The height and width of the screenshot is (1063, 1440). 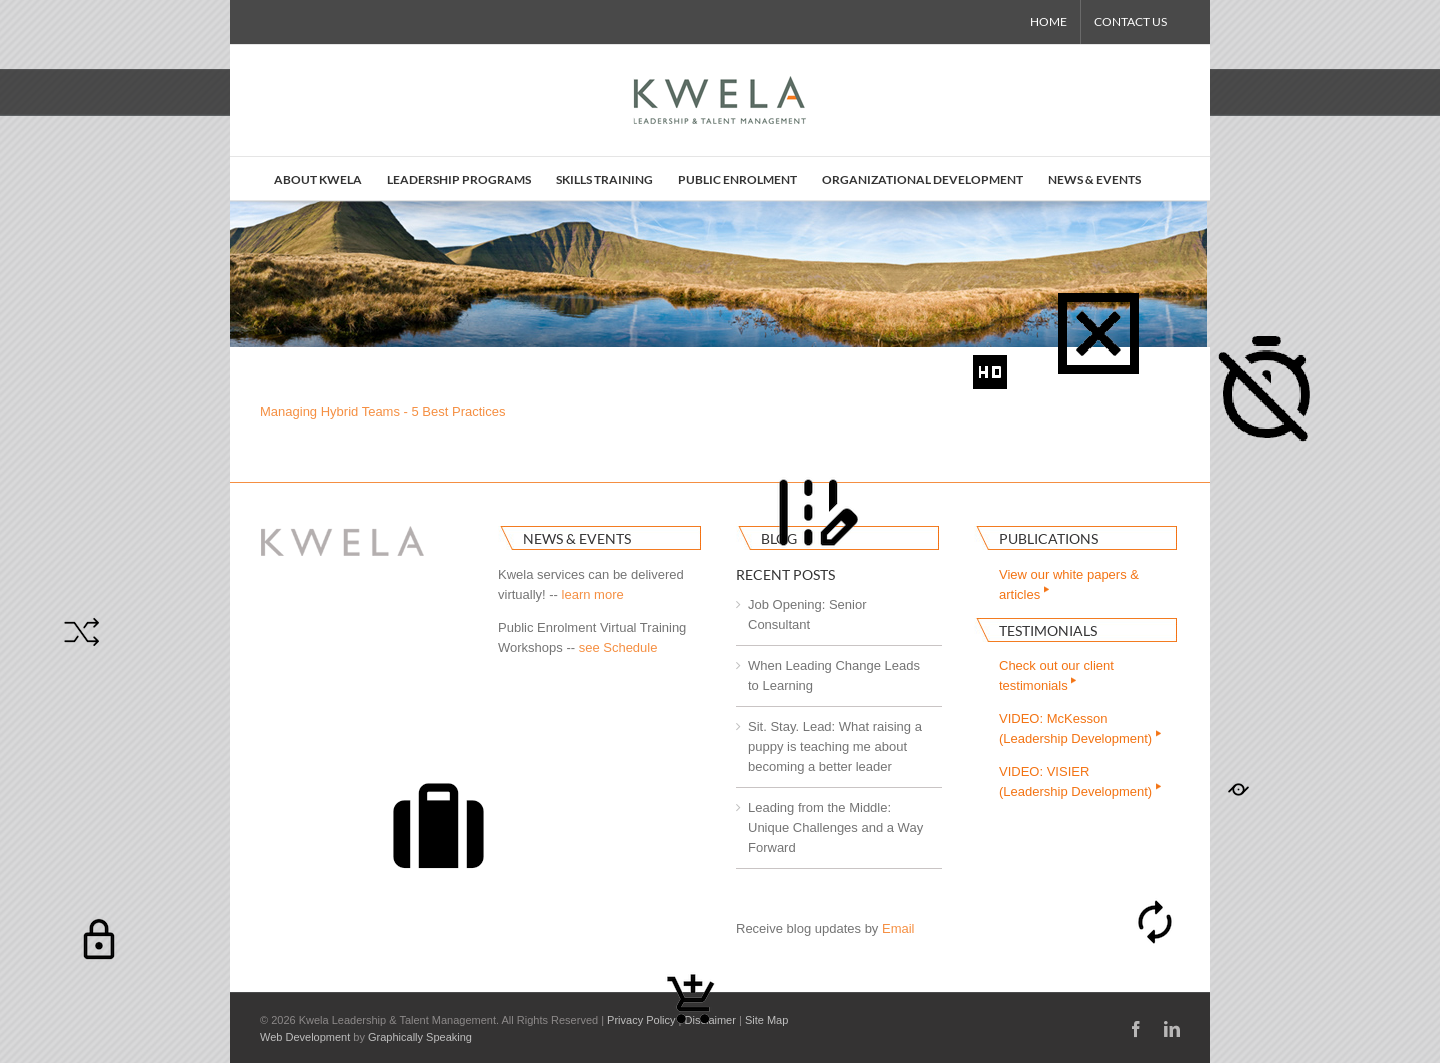 I want to click on shuffle playlist or queue order, so click(x=81, y=632).